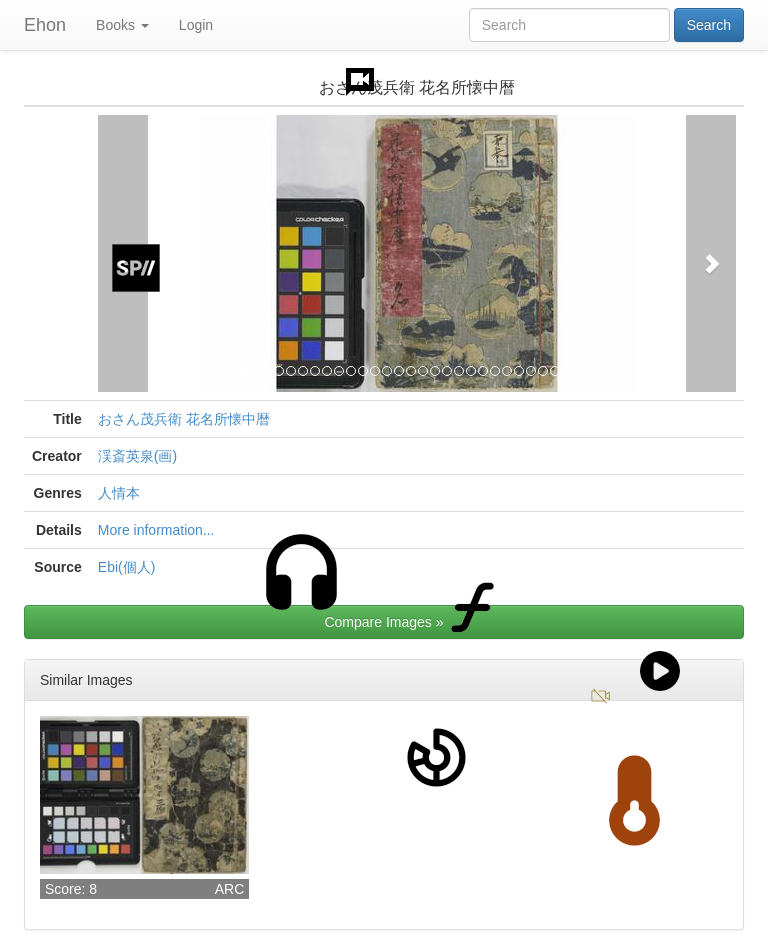 Image resolution: width=768 pixels, height=950 pixels. I want to click on indicates low temperature reading, so click(634, 800).